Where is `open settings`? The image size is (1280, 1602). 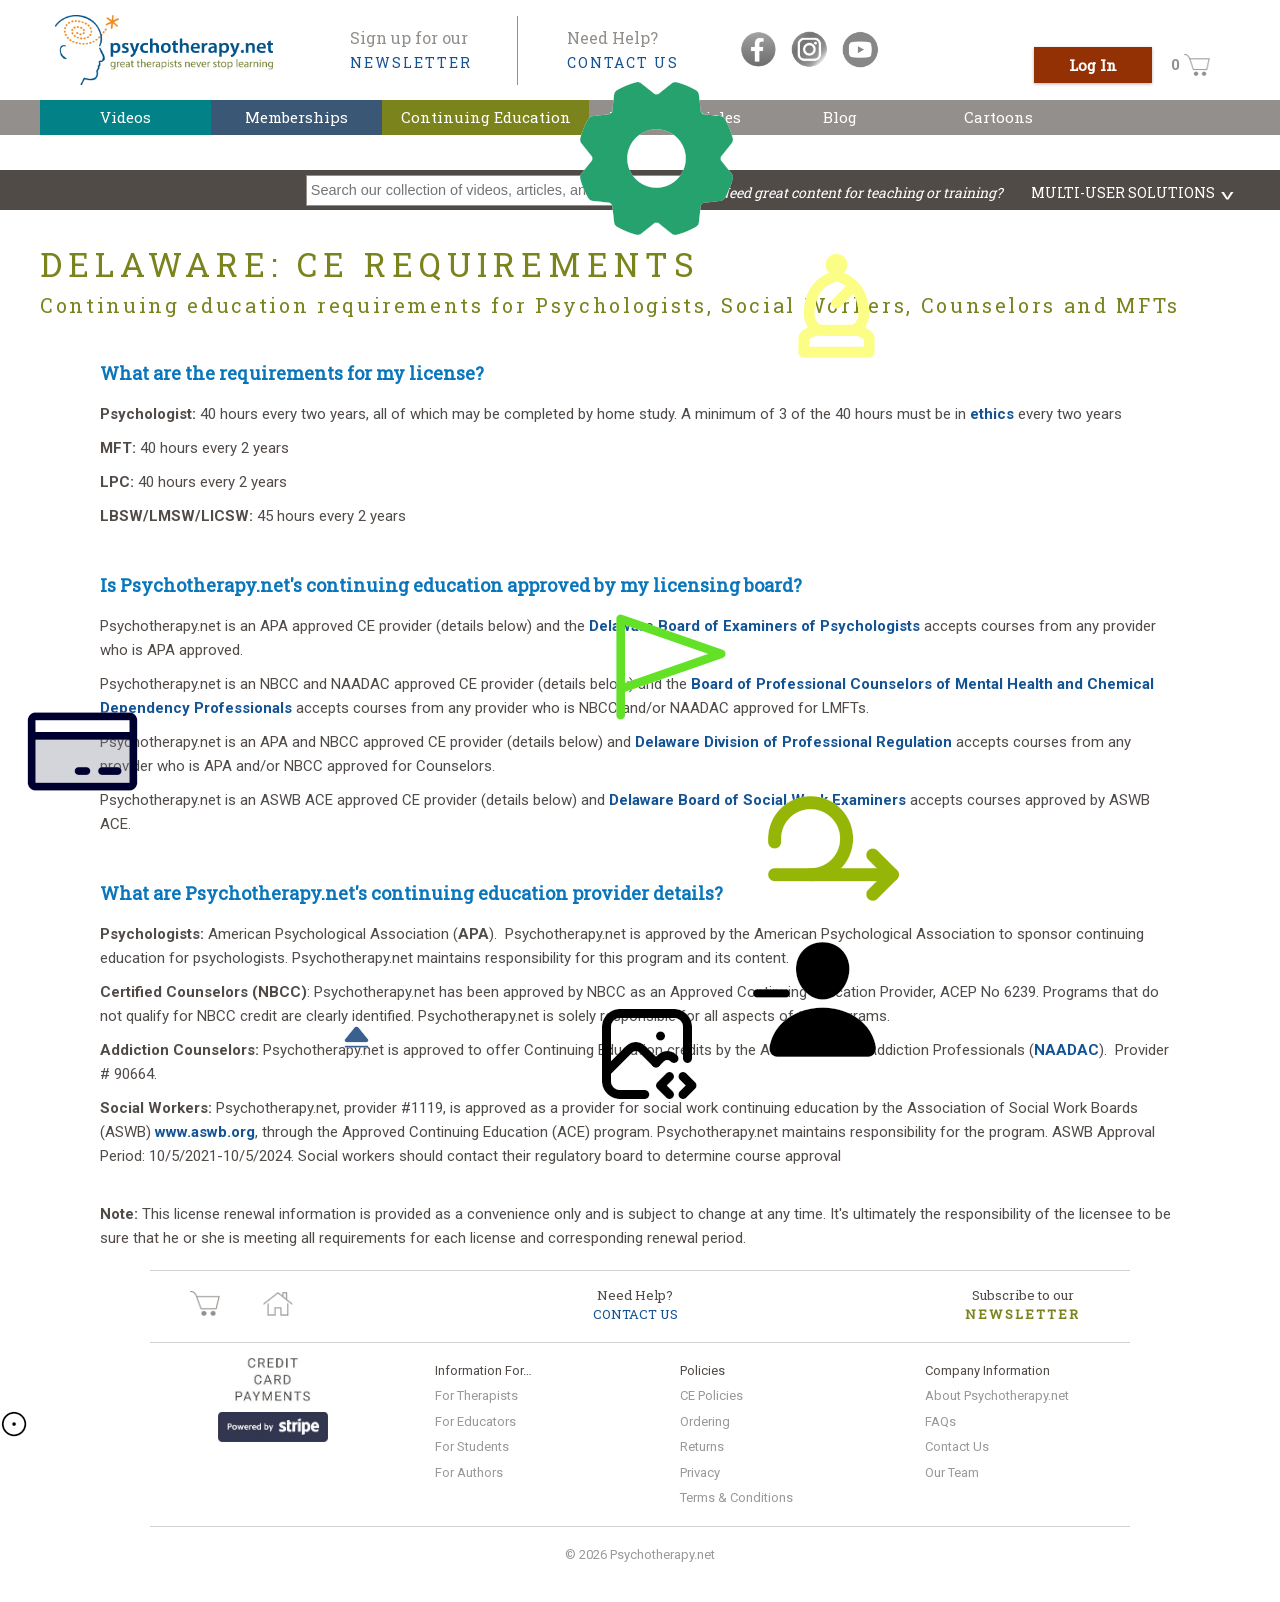 open settings is located at coordinates (656, 158).